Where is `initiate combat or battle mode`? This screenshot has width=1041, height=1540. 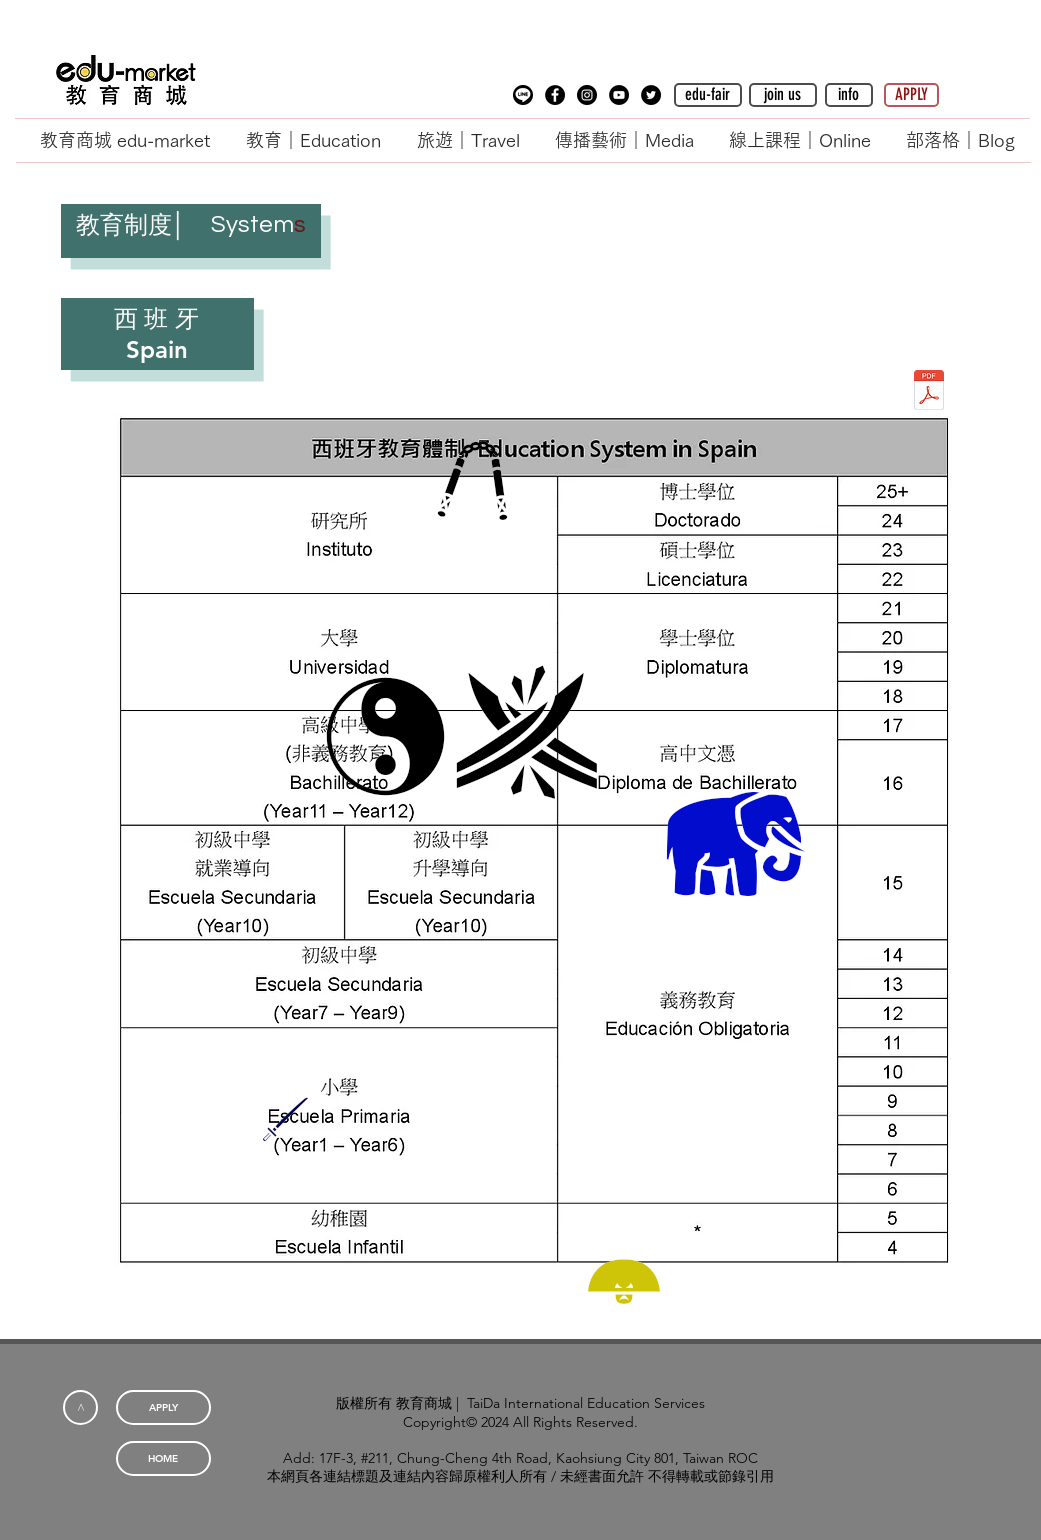 initiate combat or battle mode is located at coordinates (526, 733).